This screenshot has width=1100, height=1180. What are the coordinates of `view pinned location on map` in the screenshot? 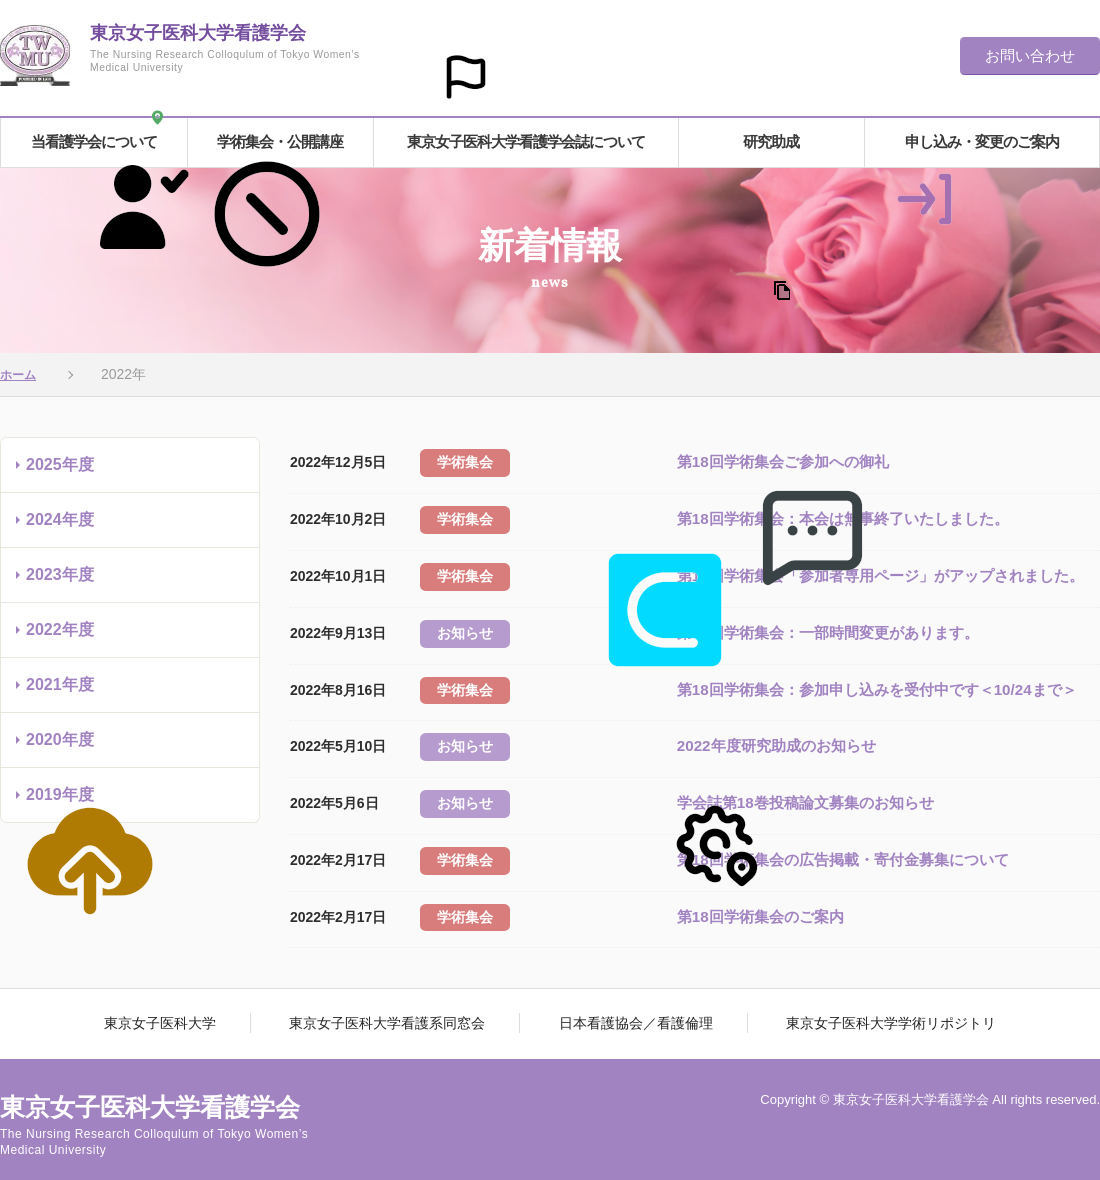 It's located at (157, 117).